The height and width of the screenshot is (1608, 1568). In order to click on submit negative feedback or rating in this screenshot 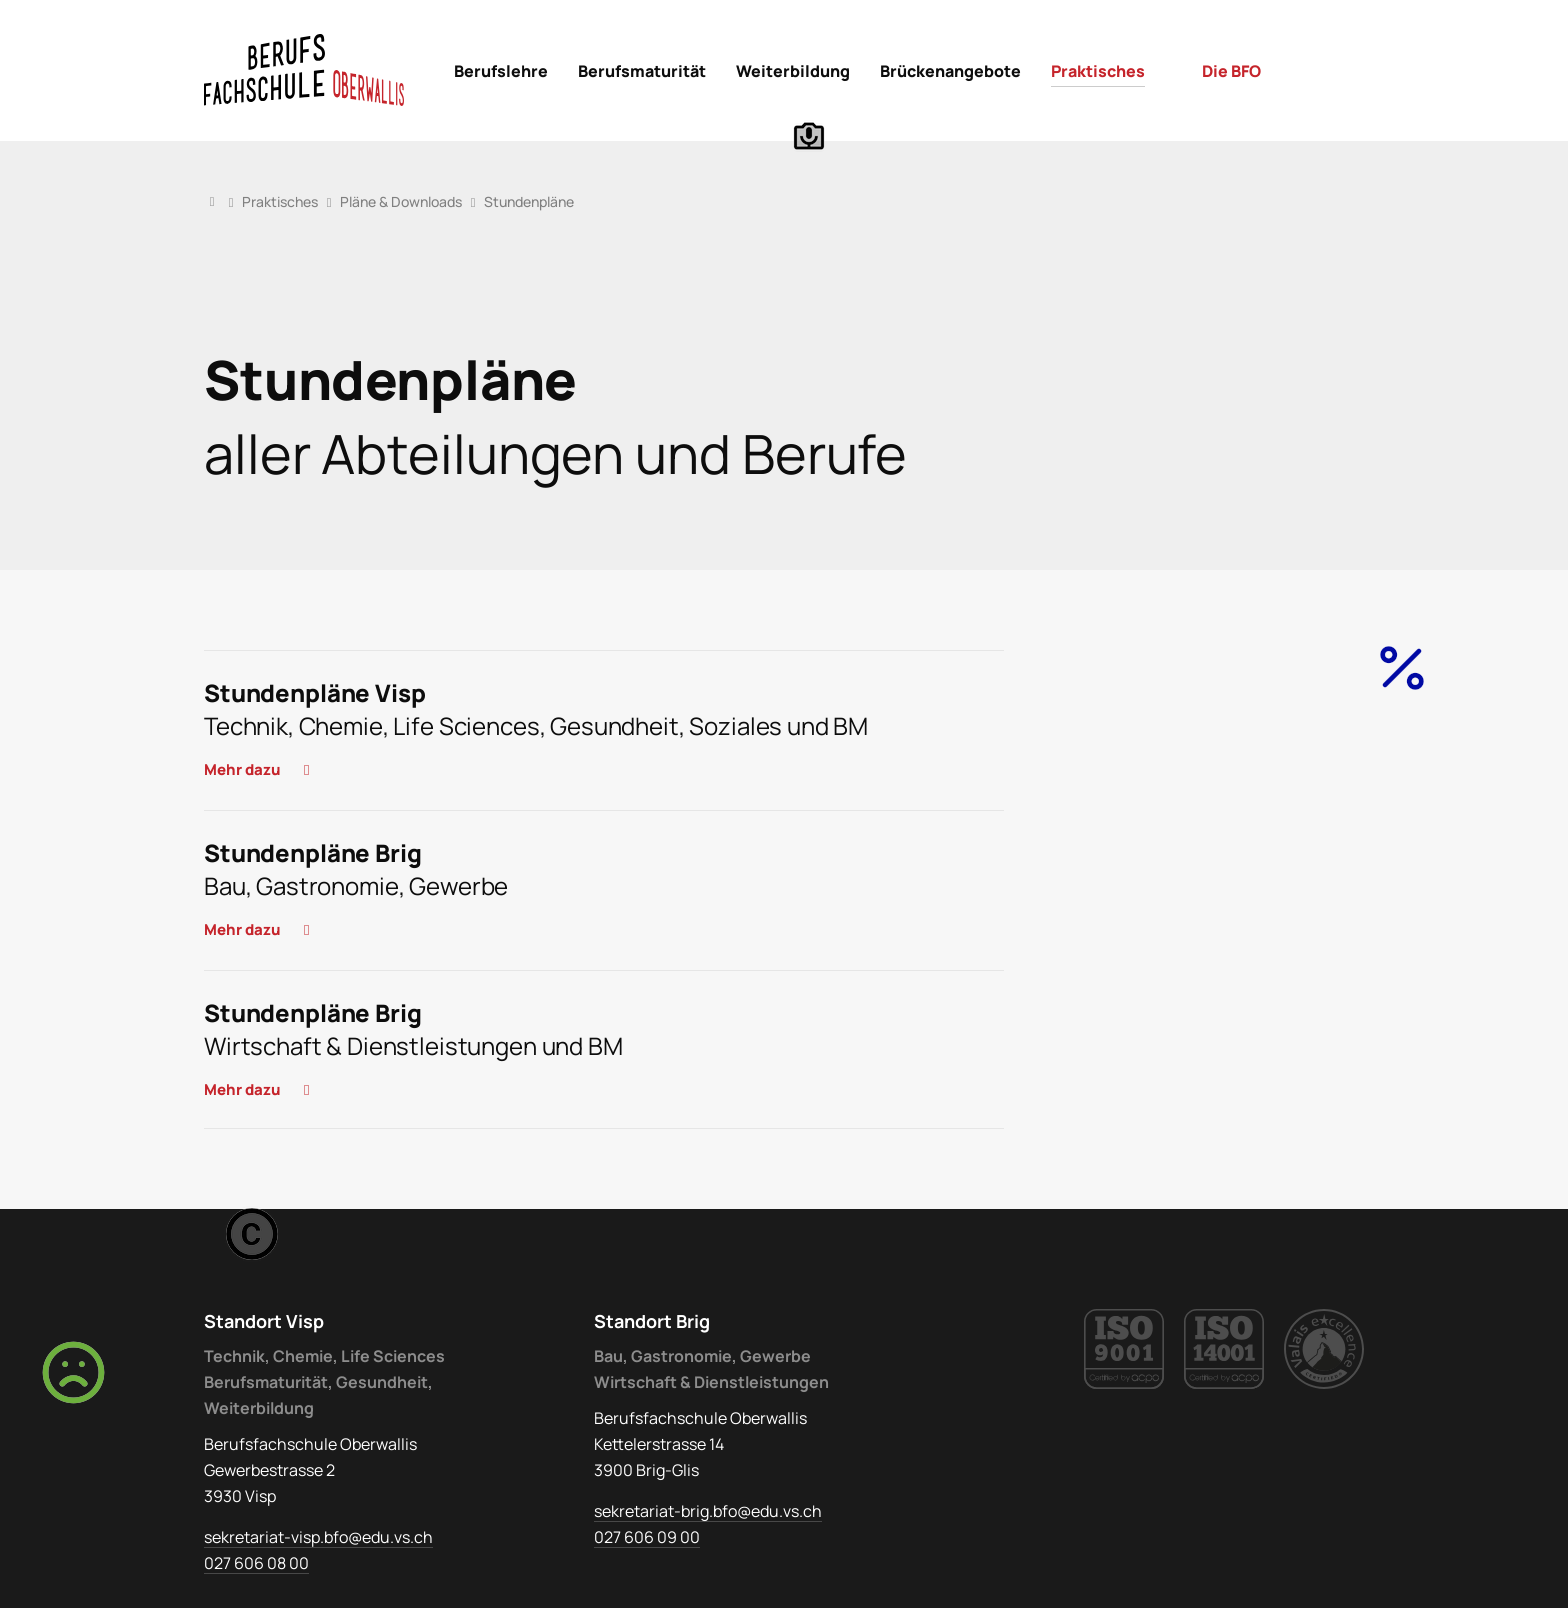, I will do `click(73, 1372)`.